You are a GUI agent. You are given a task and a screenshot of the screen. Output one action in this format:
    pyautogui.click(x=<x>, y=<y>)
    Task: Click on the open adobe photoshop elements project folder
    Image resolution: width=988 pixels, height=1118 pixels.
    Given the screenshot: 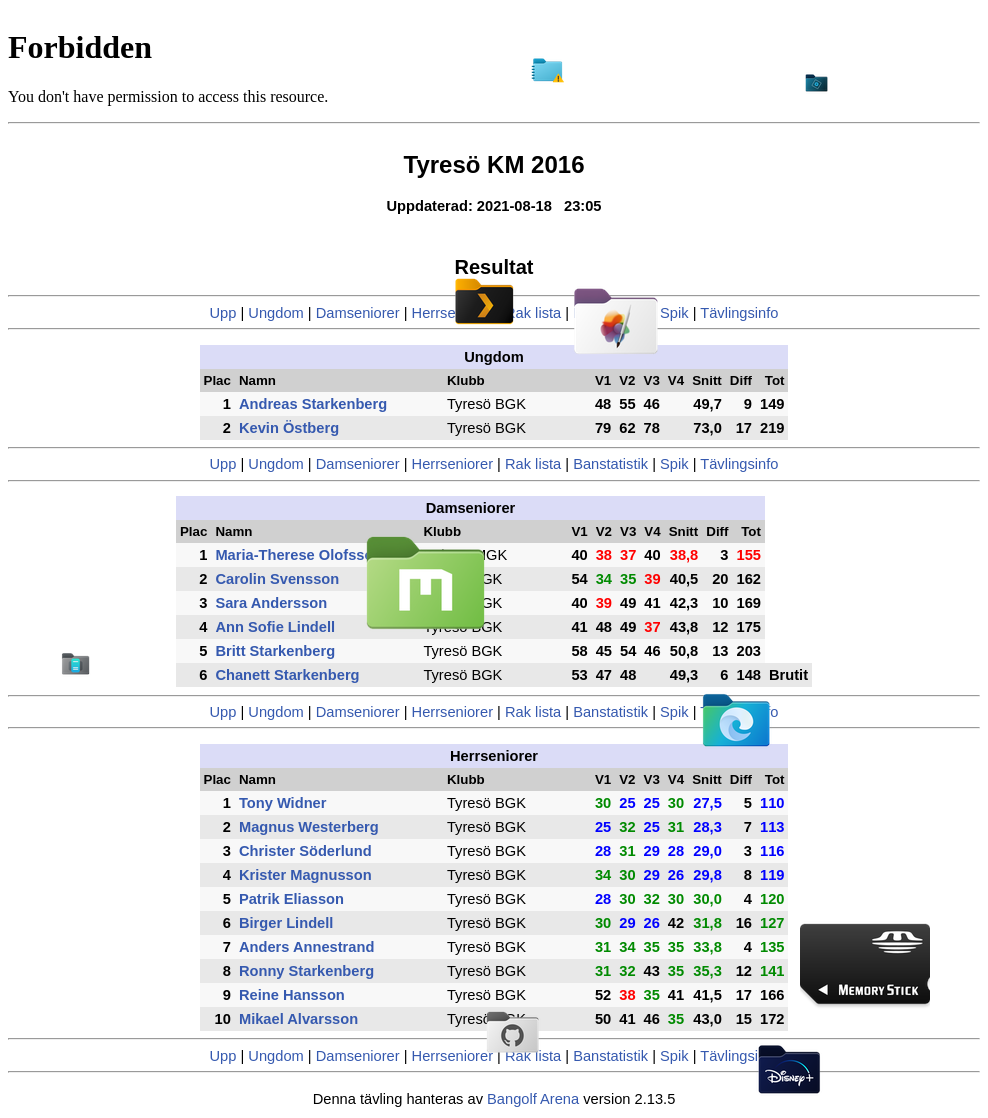 What is the action you would take?
    pyautogui.click(x=816, y=83)
    